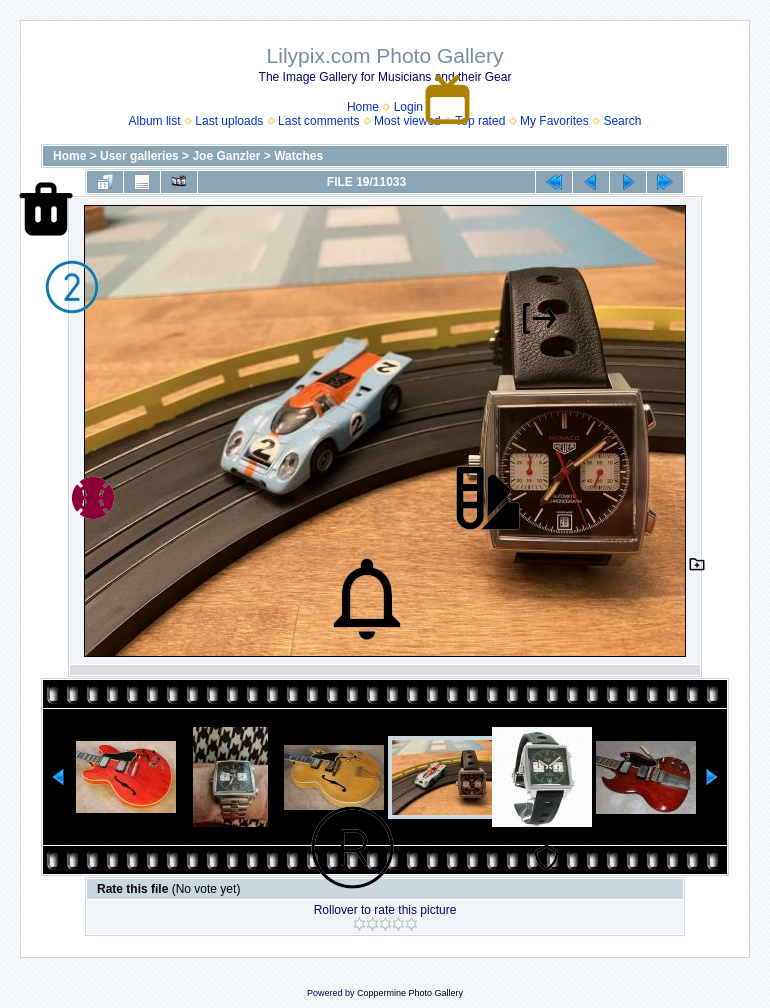 The image size is (770, 1008). I want to click on access tv or video streaming, so click(447, 99).